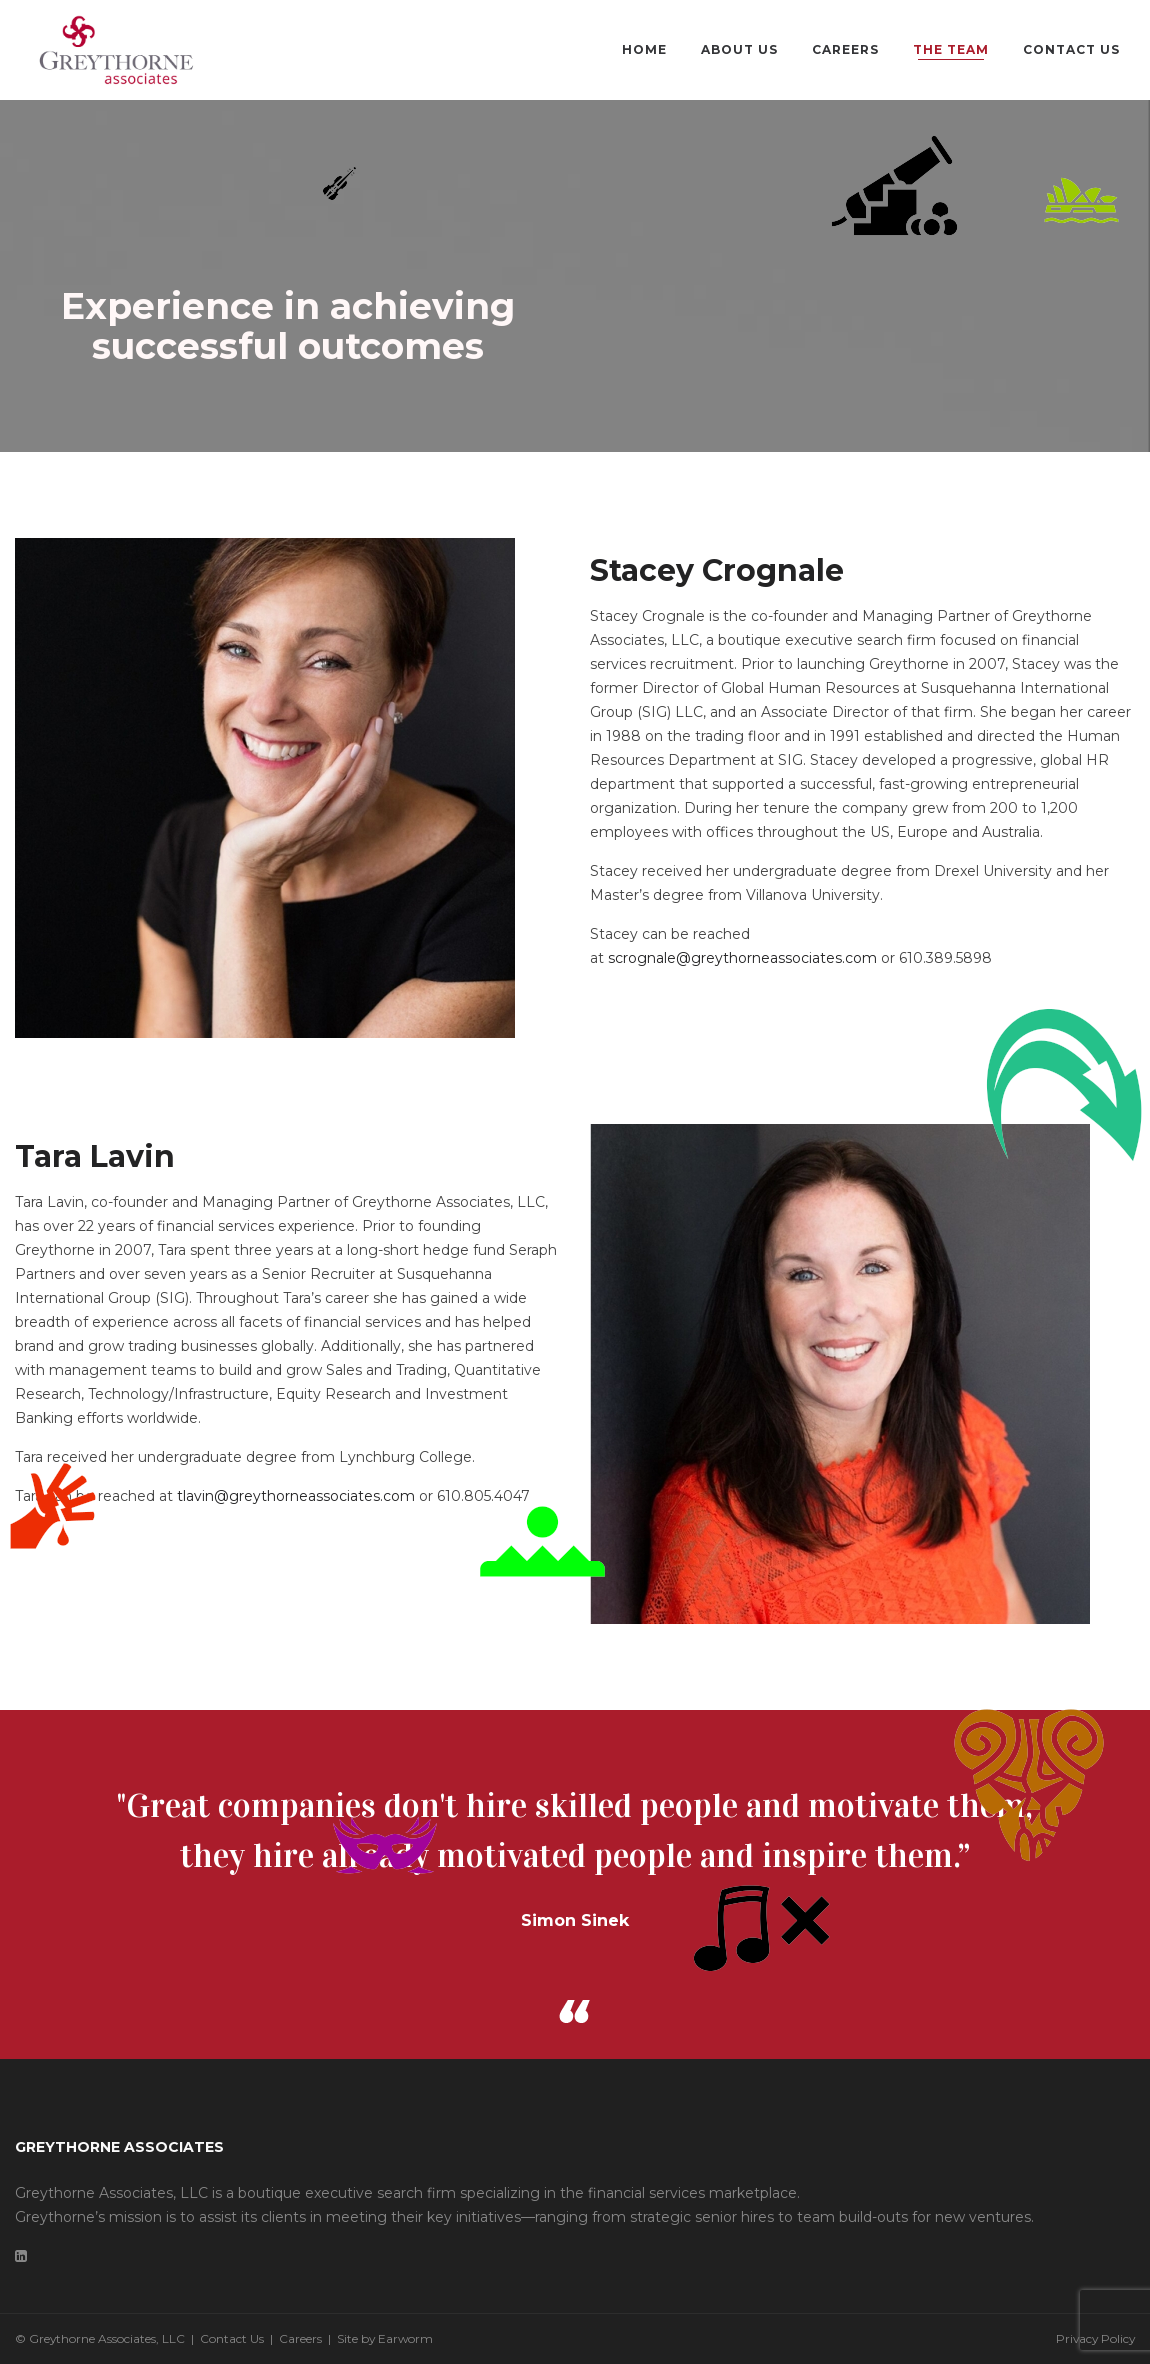 This screenshot has height=2364, width=1150. I want to click on mute music or audio, so click(764, 1920).